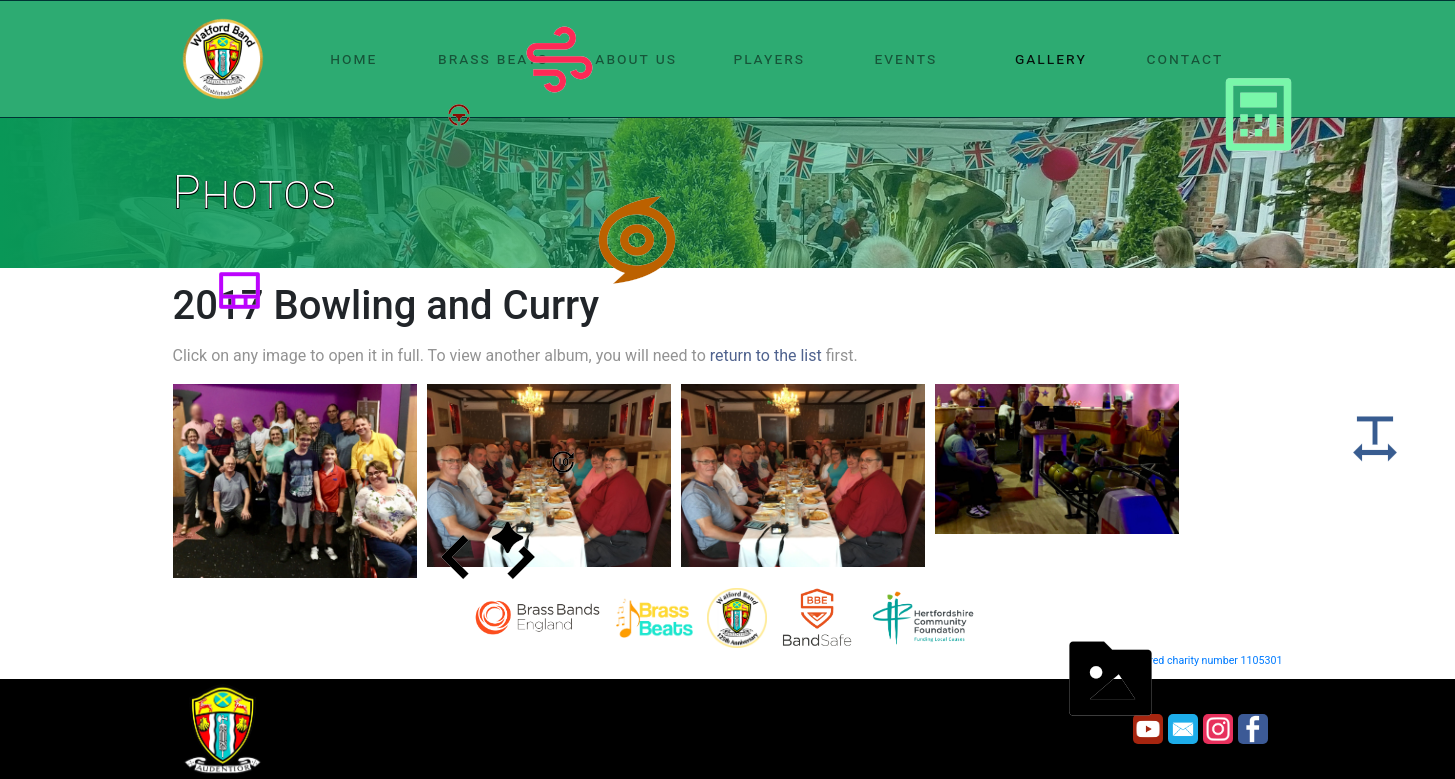 Image resolution: width=1455 pixels, height=779 pixels. What do you see at coordinates (563, 462) in the screenshot?
I see `skip forward 10 seconds` at bounding box center [563, 462].